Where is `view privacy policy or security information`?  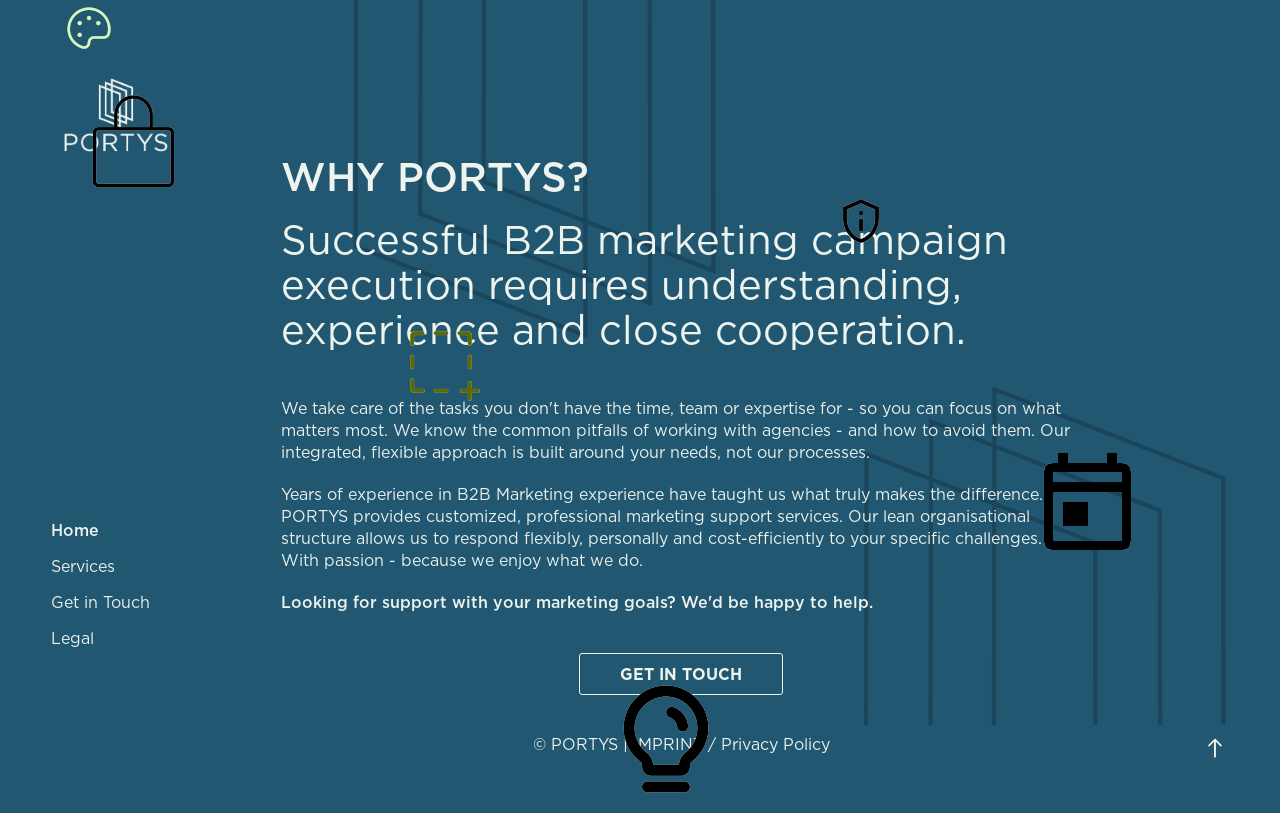
view privacy policy or security information is located at coordinates (861, 221).